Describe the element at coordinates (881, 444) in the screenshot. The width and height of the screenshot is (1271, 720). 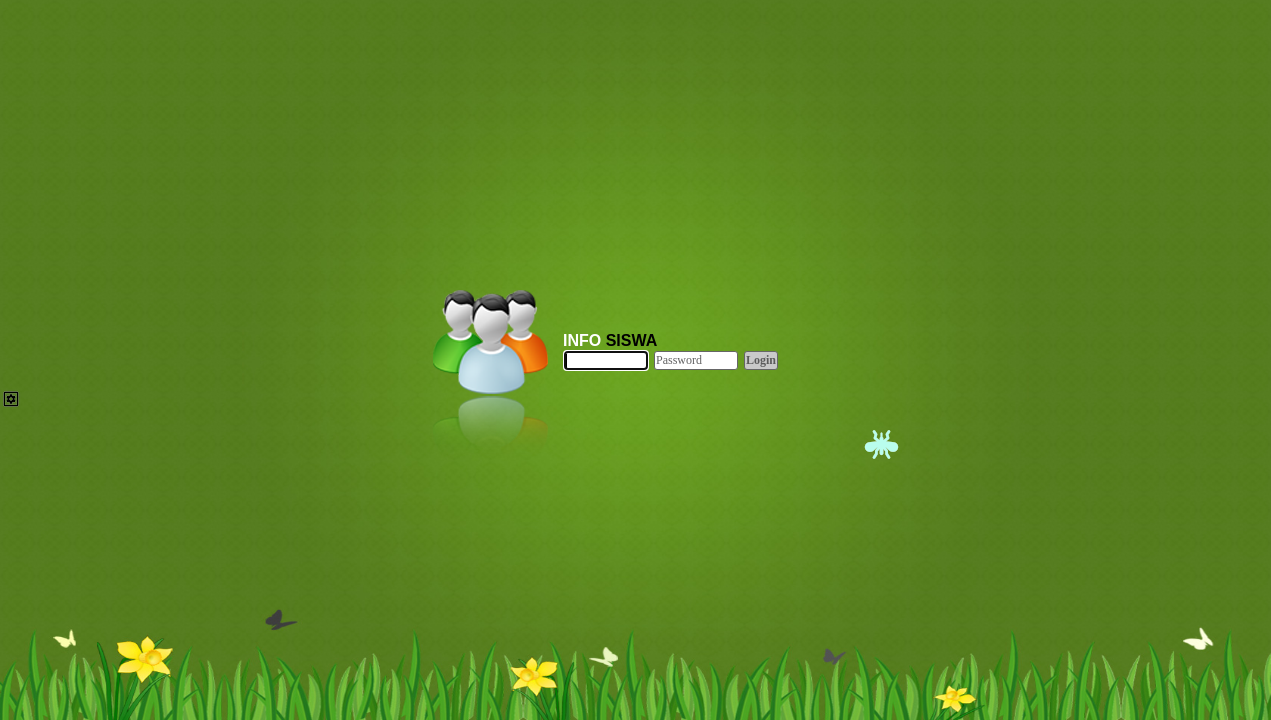
I see `indicates mosquito or insect activity in the area` at that location.